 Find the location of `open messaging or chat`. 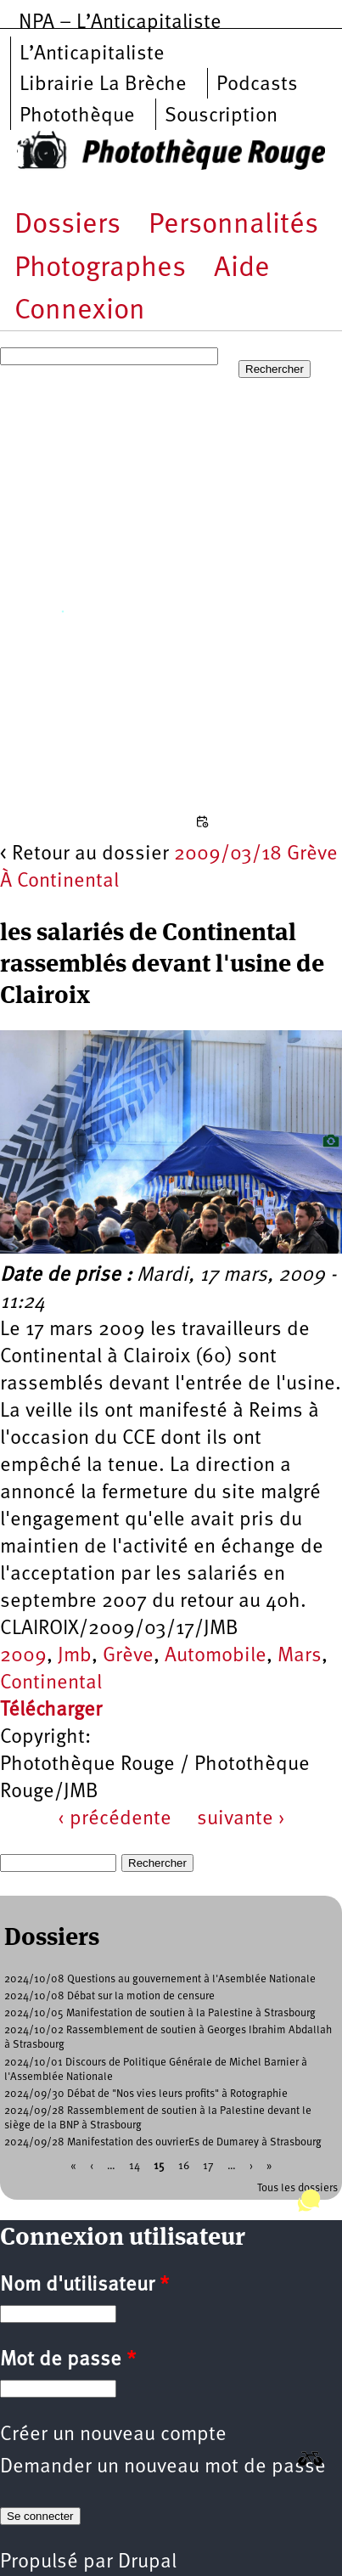

open messaging or chat is located at coordinates (309, 2201).